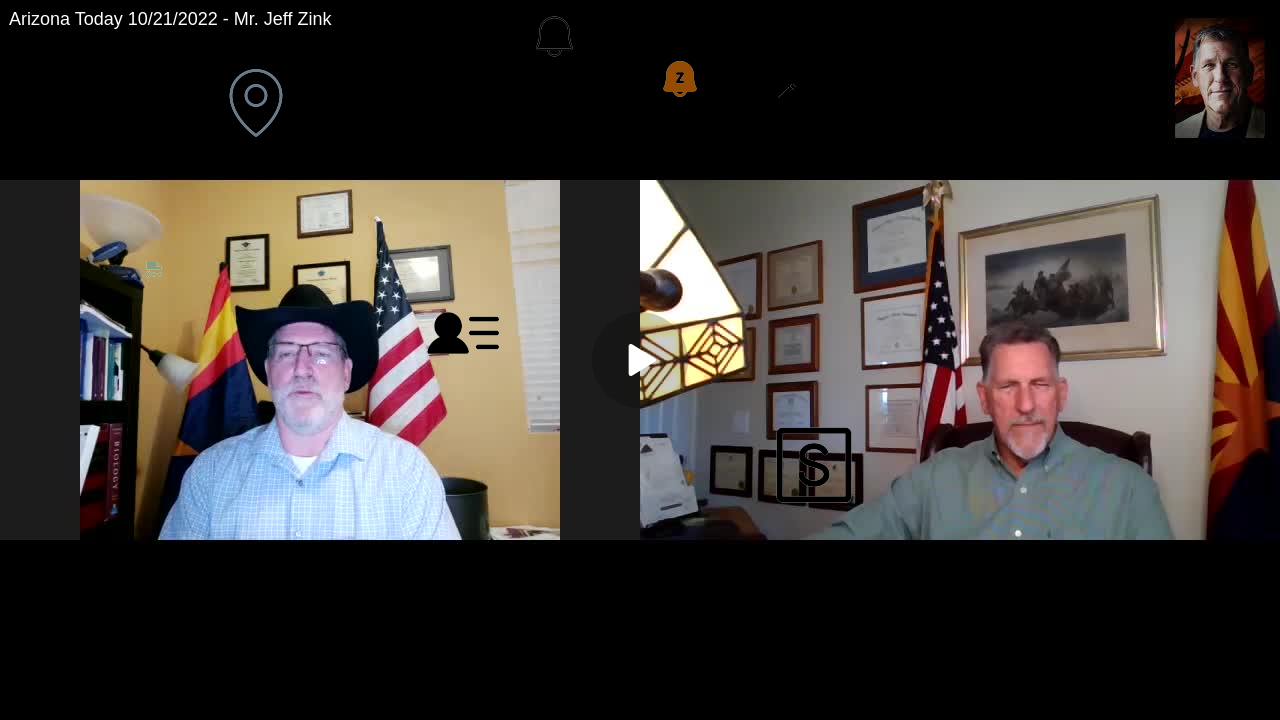 Image resolution: width=1280 pixels, height=720 pixels. I want to click on mute notifications or enable do not disturb mode, so click(680, 79).